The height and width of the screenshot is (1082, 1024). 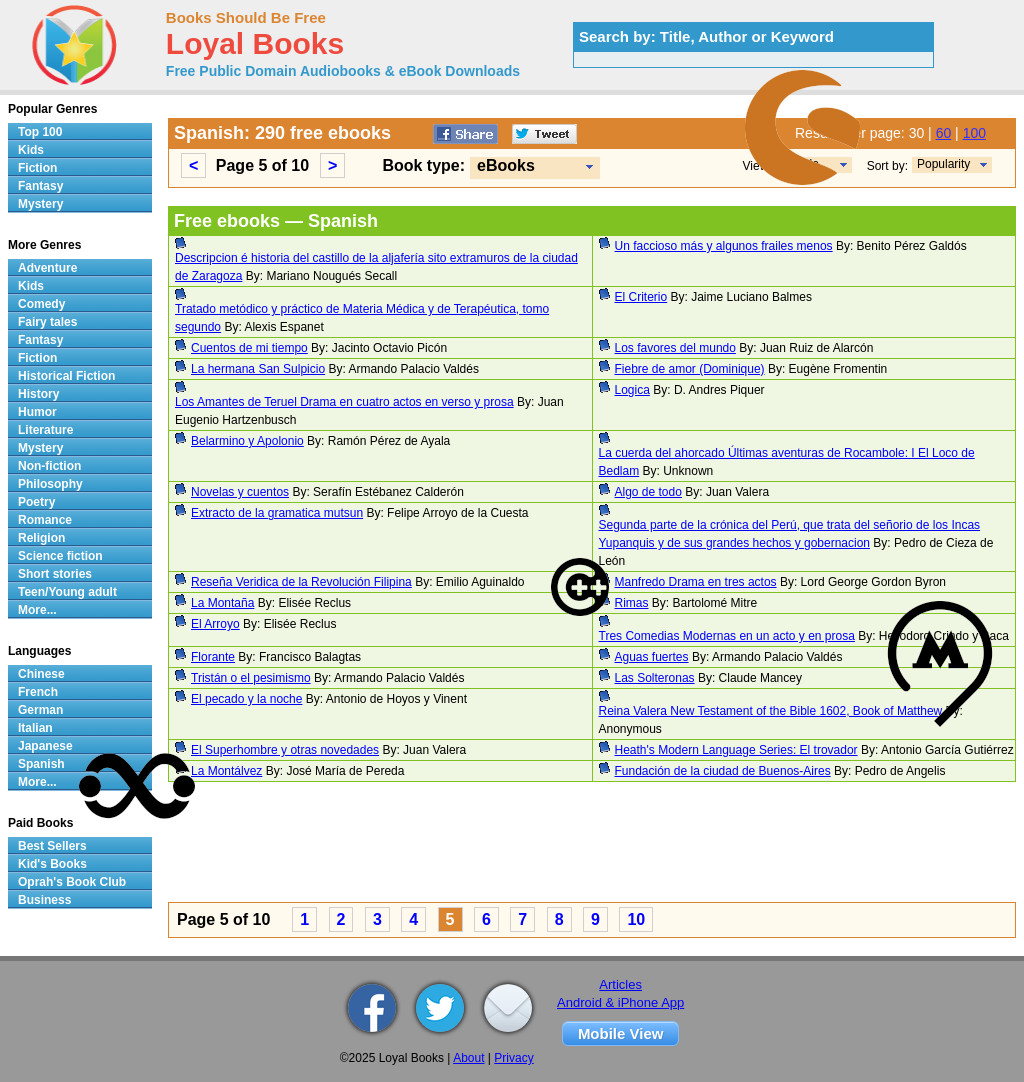 What do you see at coordinates (802, 127) in the screenshot?
I see `Shopware e-commerce platform logo` at bounding box center [802, 127].